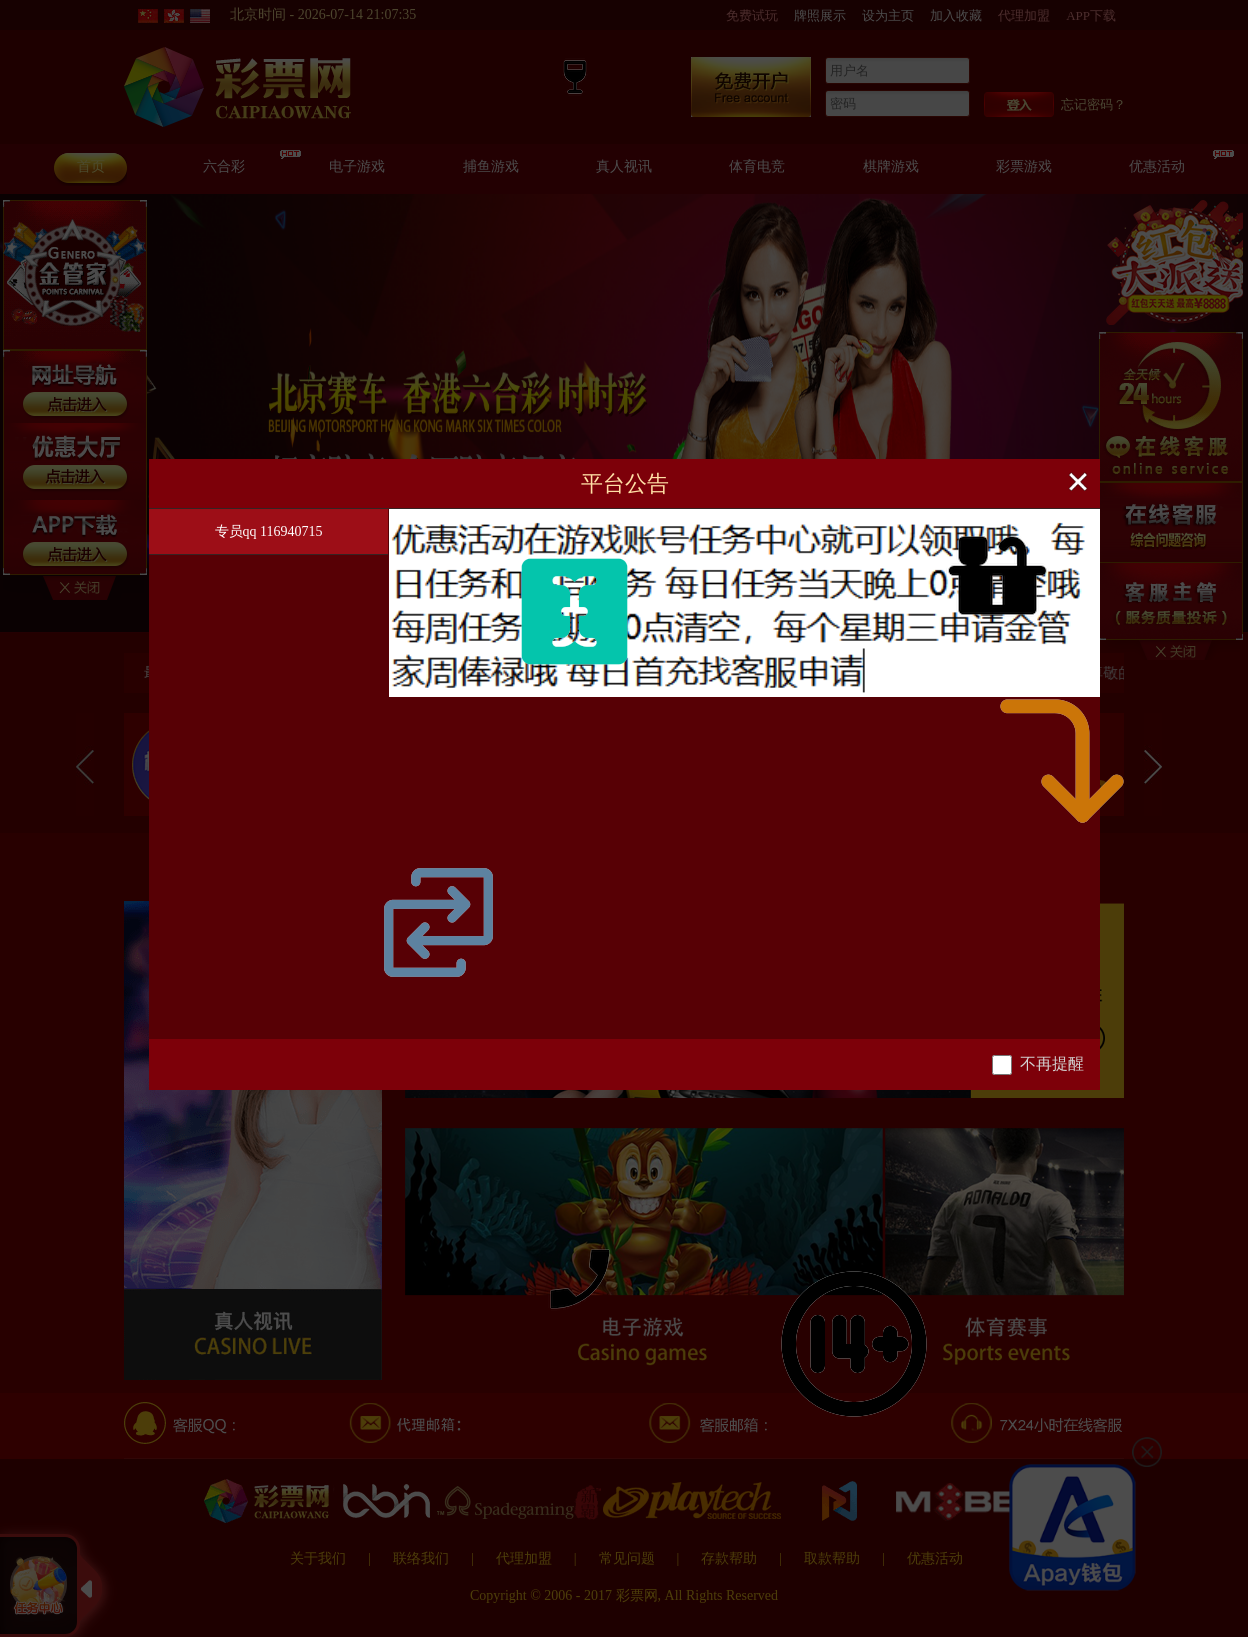 The height and width of the screenshot is (1637, 1248). Describe the element at coordinates (575, 77) in the screenshot. I see `find nearby wine bars or restaurants` at that location.